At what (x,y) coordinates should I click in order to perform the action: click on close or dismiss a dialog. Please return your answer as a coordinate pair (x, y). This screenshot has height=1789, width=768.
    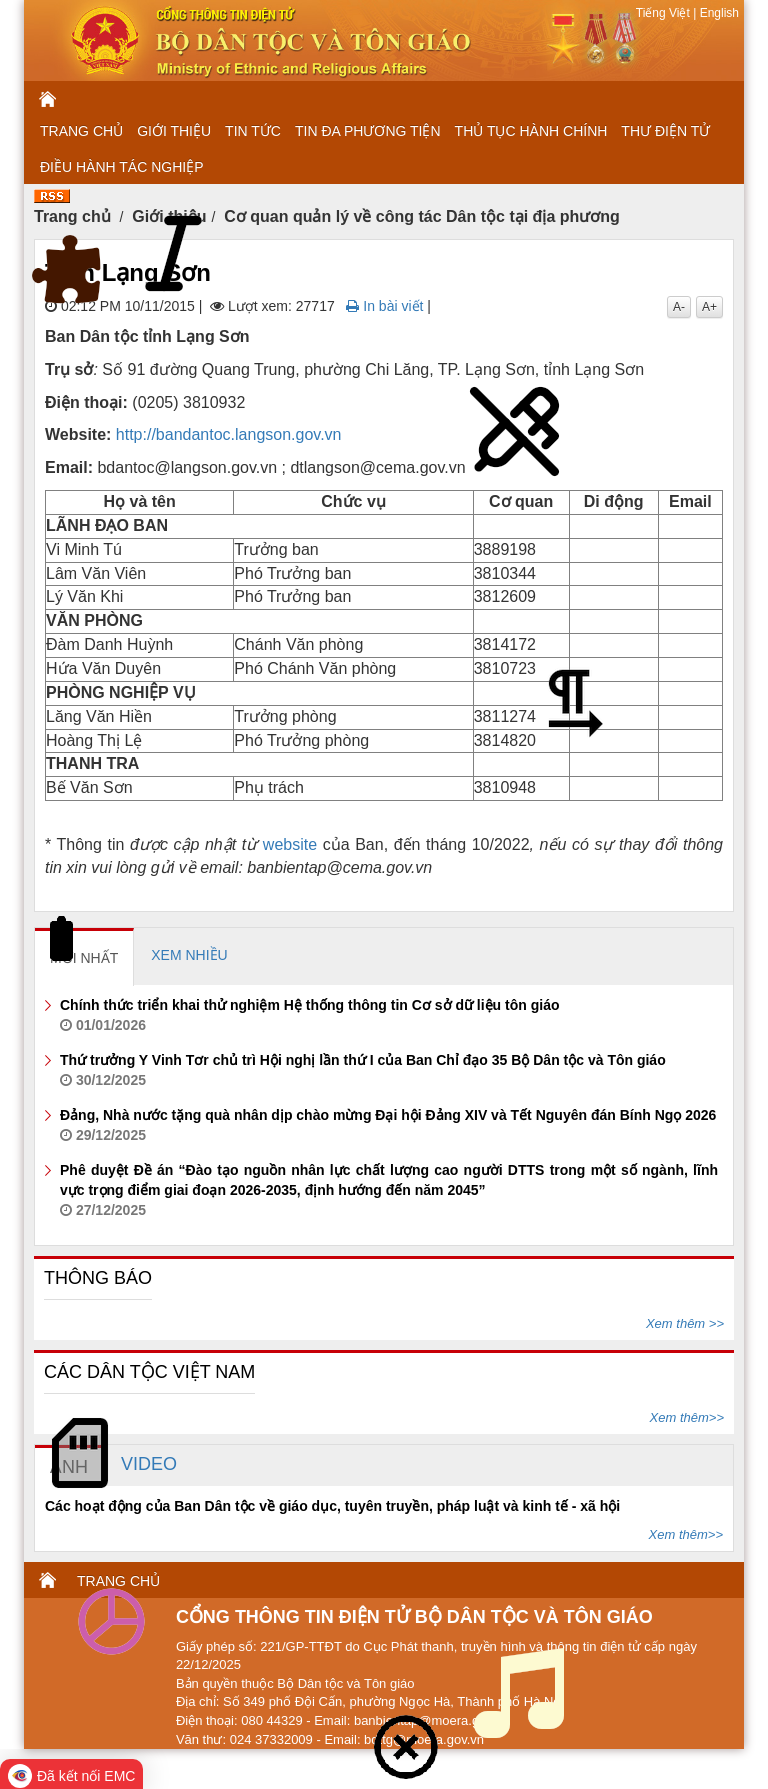
    Looking at the image, I should click on (406, 1747).